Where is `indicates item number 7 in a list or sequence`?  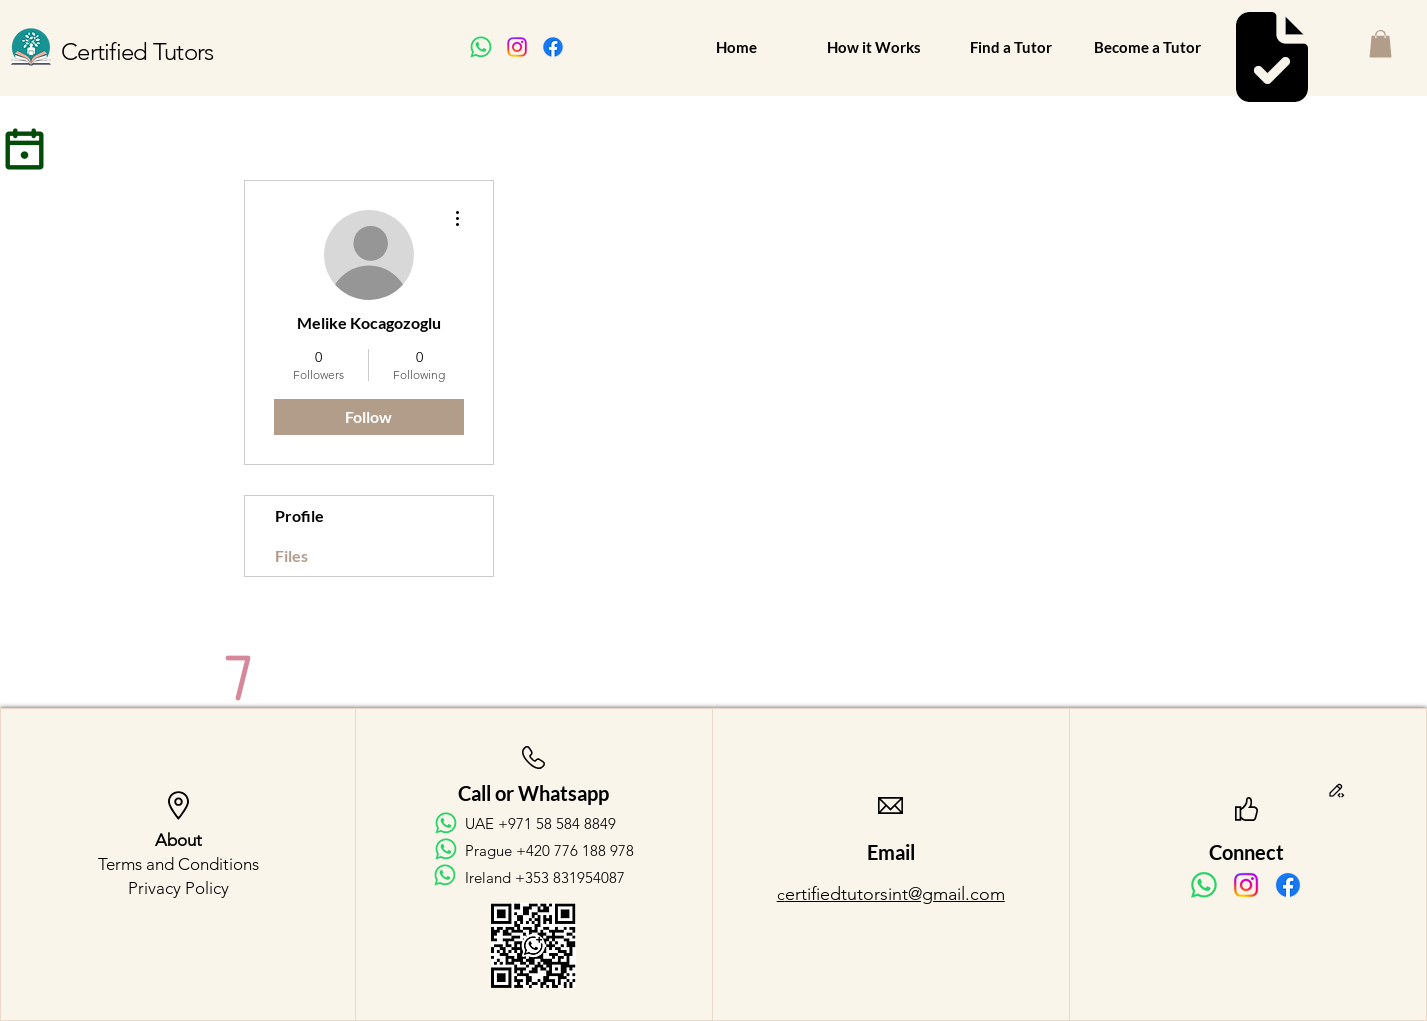
indicates item number 7 in a list or sequence is located at coordinates (238, 678).